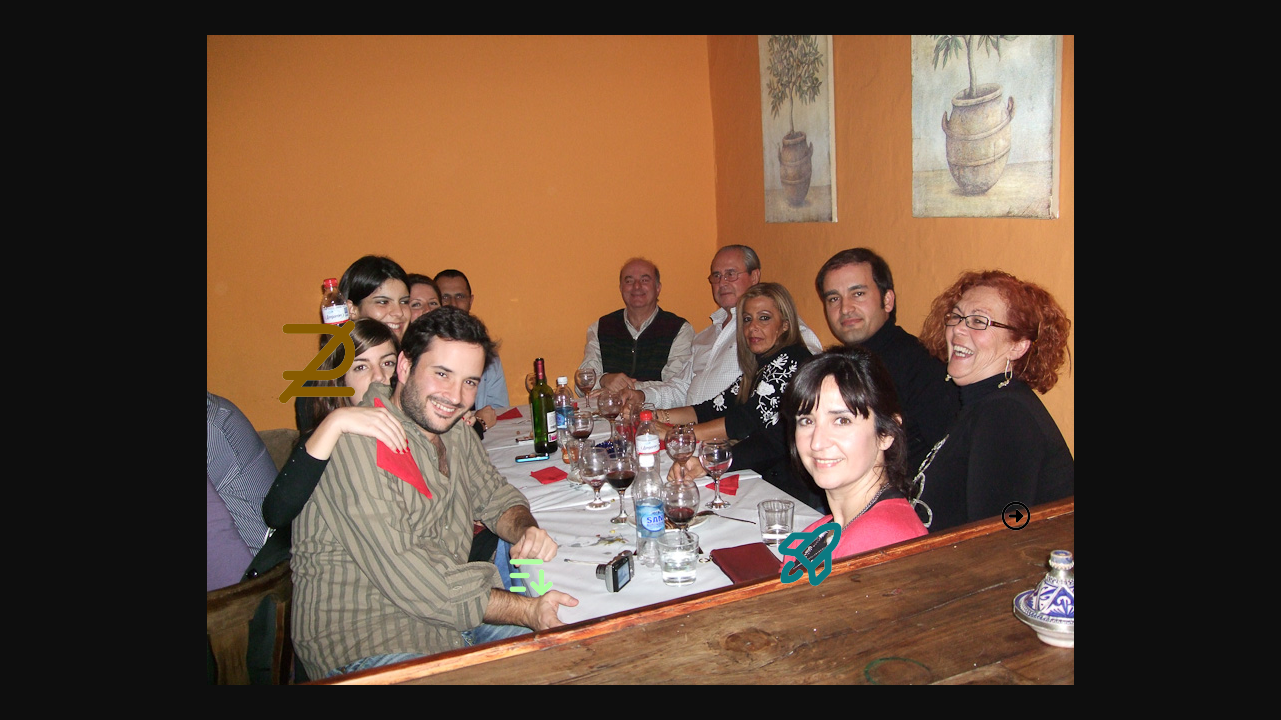 The image size is (1281, 720). What do you see at coordinates (529, 575) in the screenshot?
I see `sort items in ascending order` at bounding box center [529, 575].